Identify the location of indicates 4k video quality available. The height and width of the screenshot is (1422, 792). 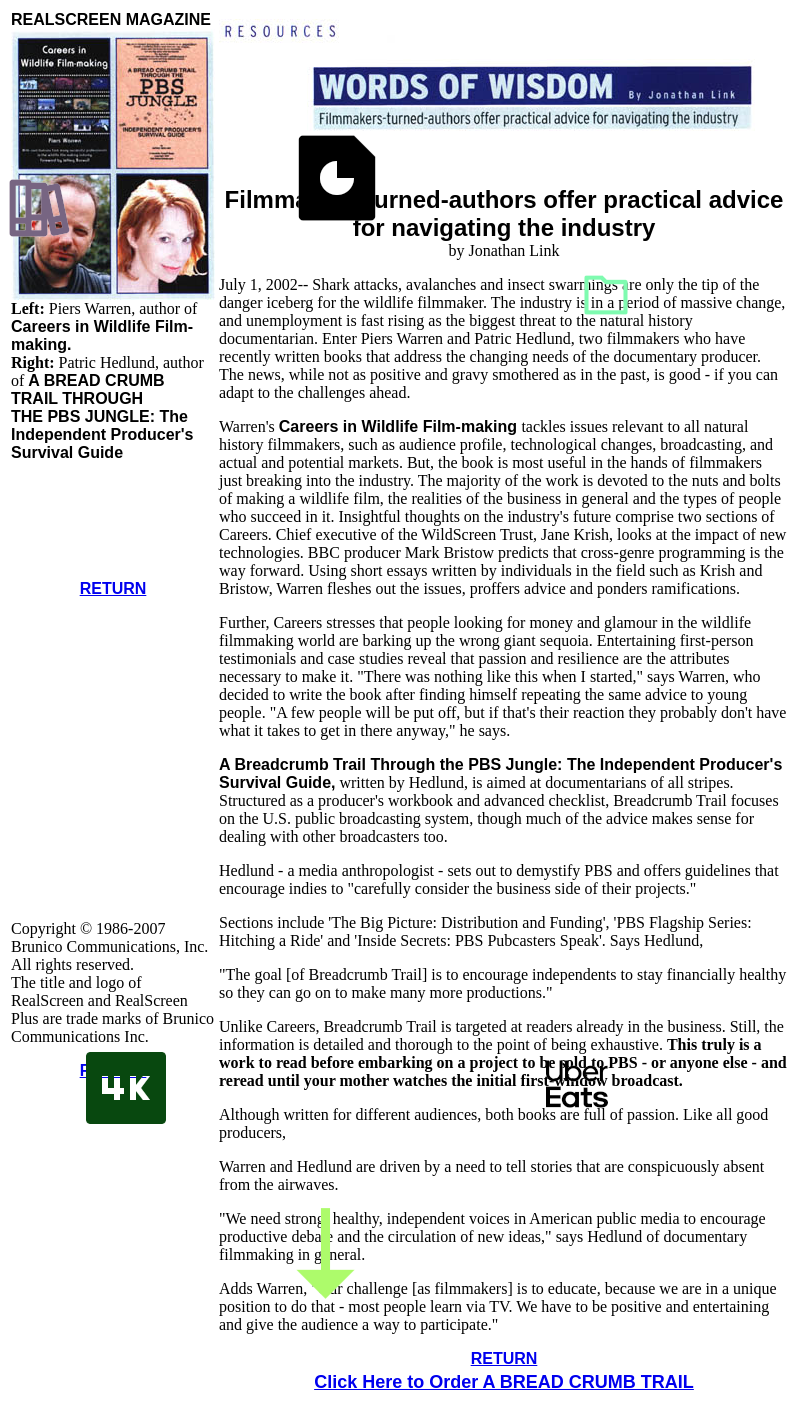
(126, 1088).